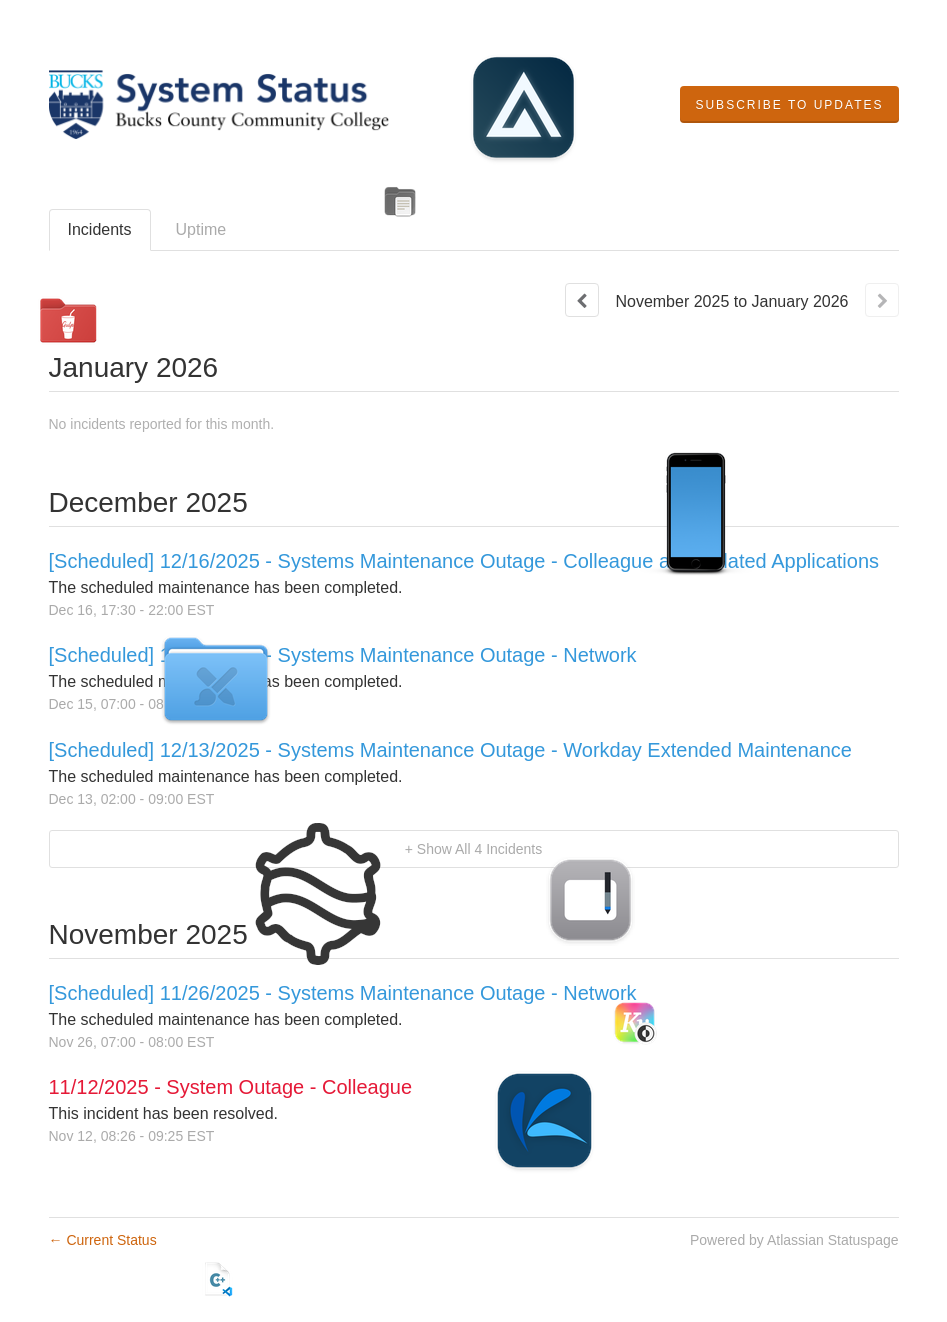  What do you see at coordinates (217, 1279) in the screenshot?
I see `open a C++ source file in Visual Studio Code` at bounding box center [217, 1279].